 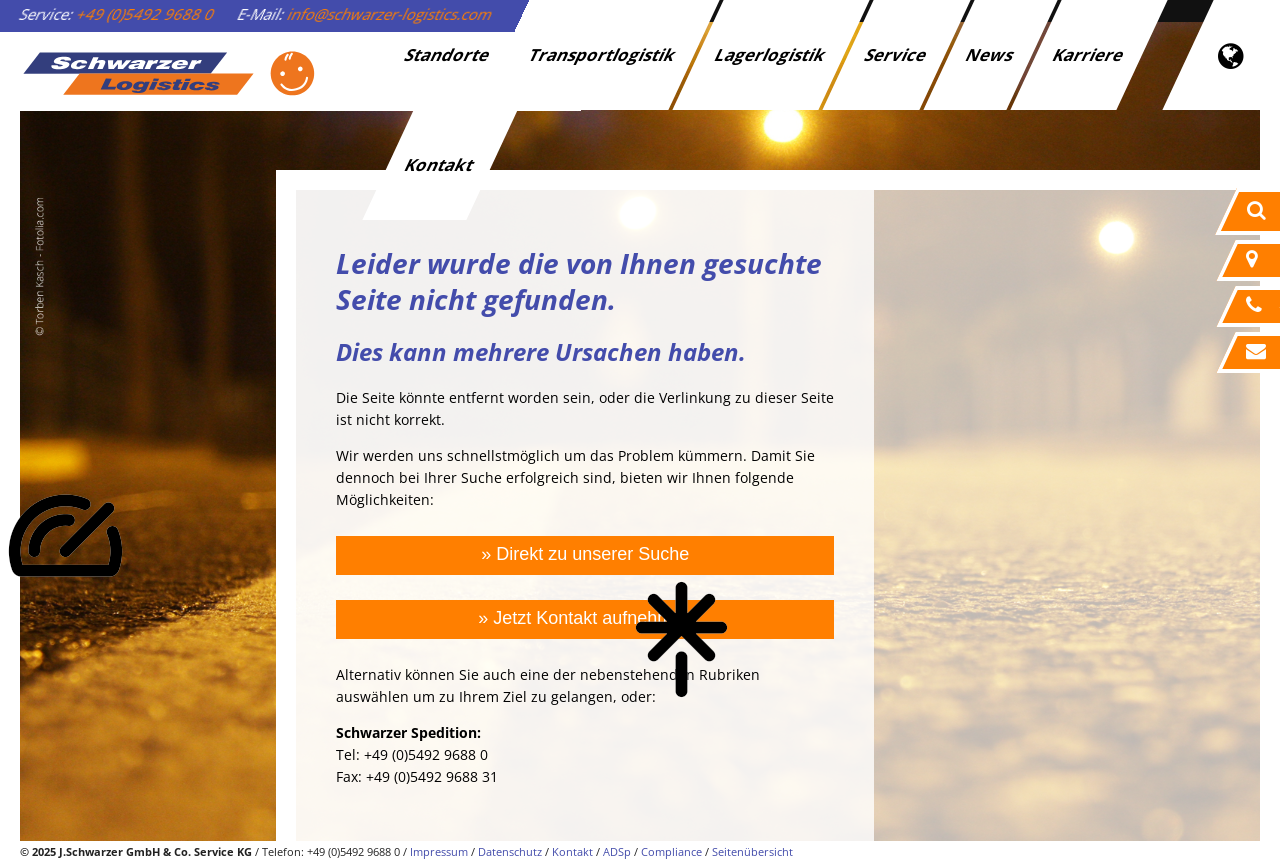 What do you see at coordinates (65, 539) in the screenshot?
I see `view performance or speed metrics` at bounding box center [65, 539].